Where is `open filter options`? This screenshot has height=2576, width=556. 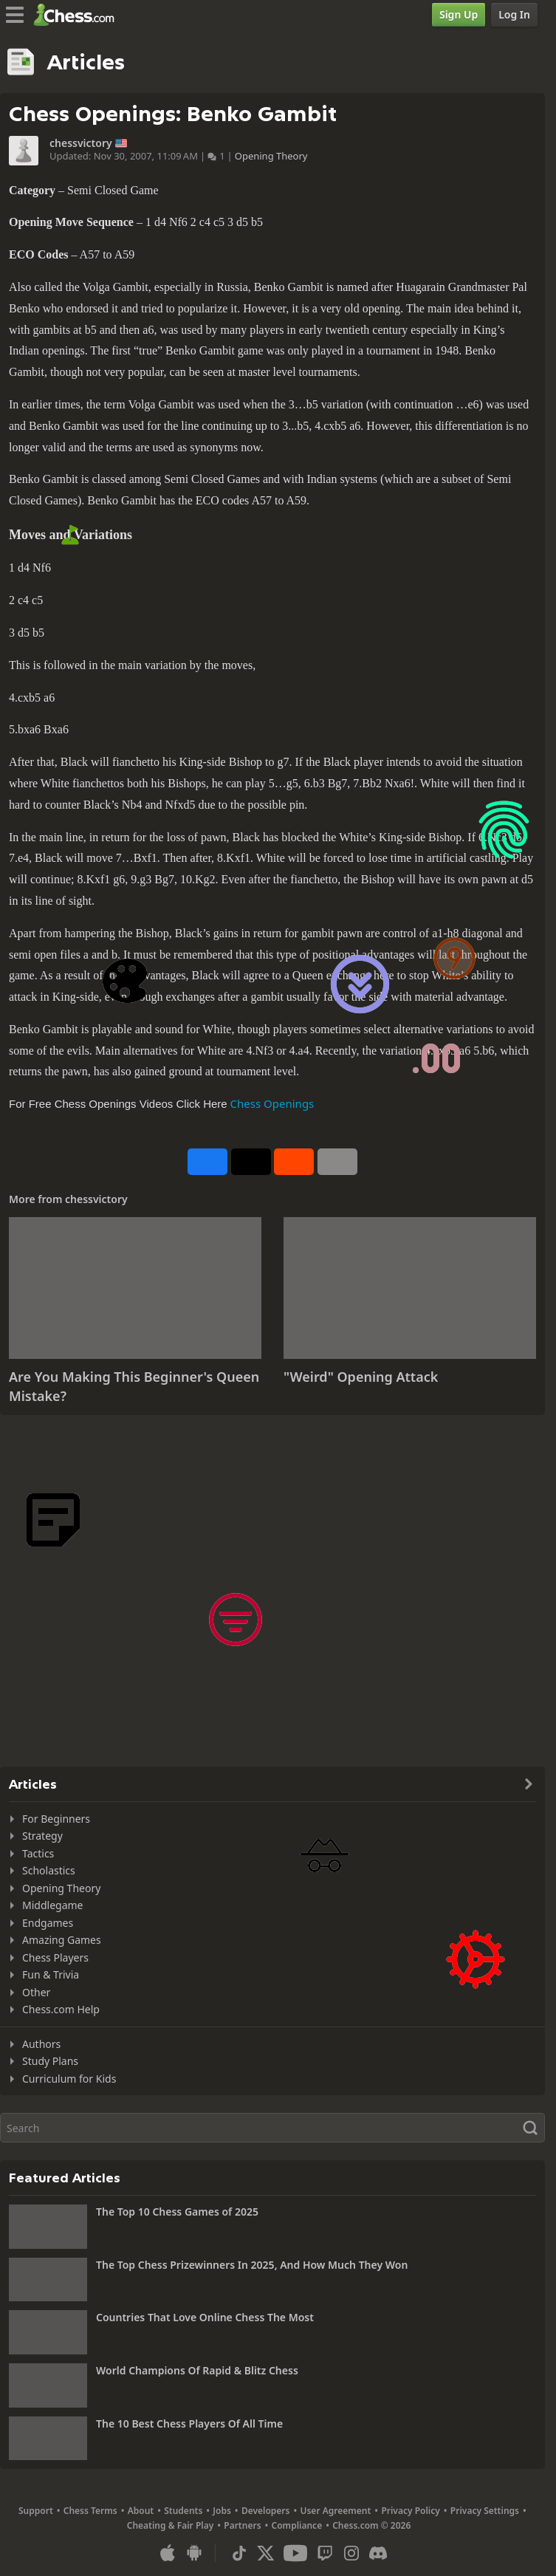
open filter options is located at coordinates (236, 1620).